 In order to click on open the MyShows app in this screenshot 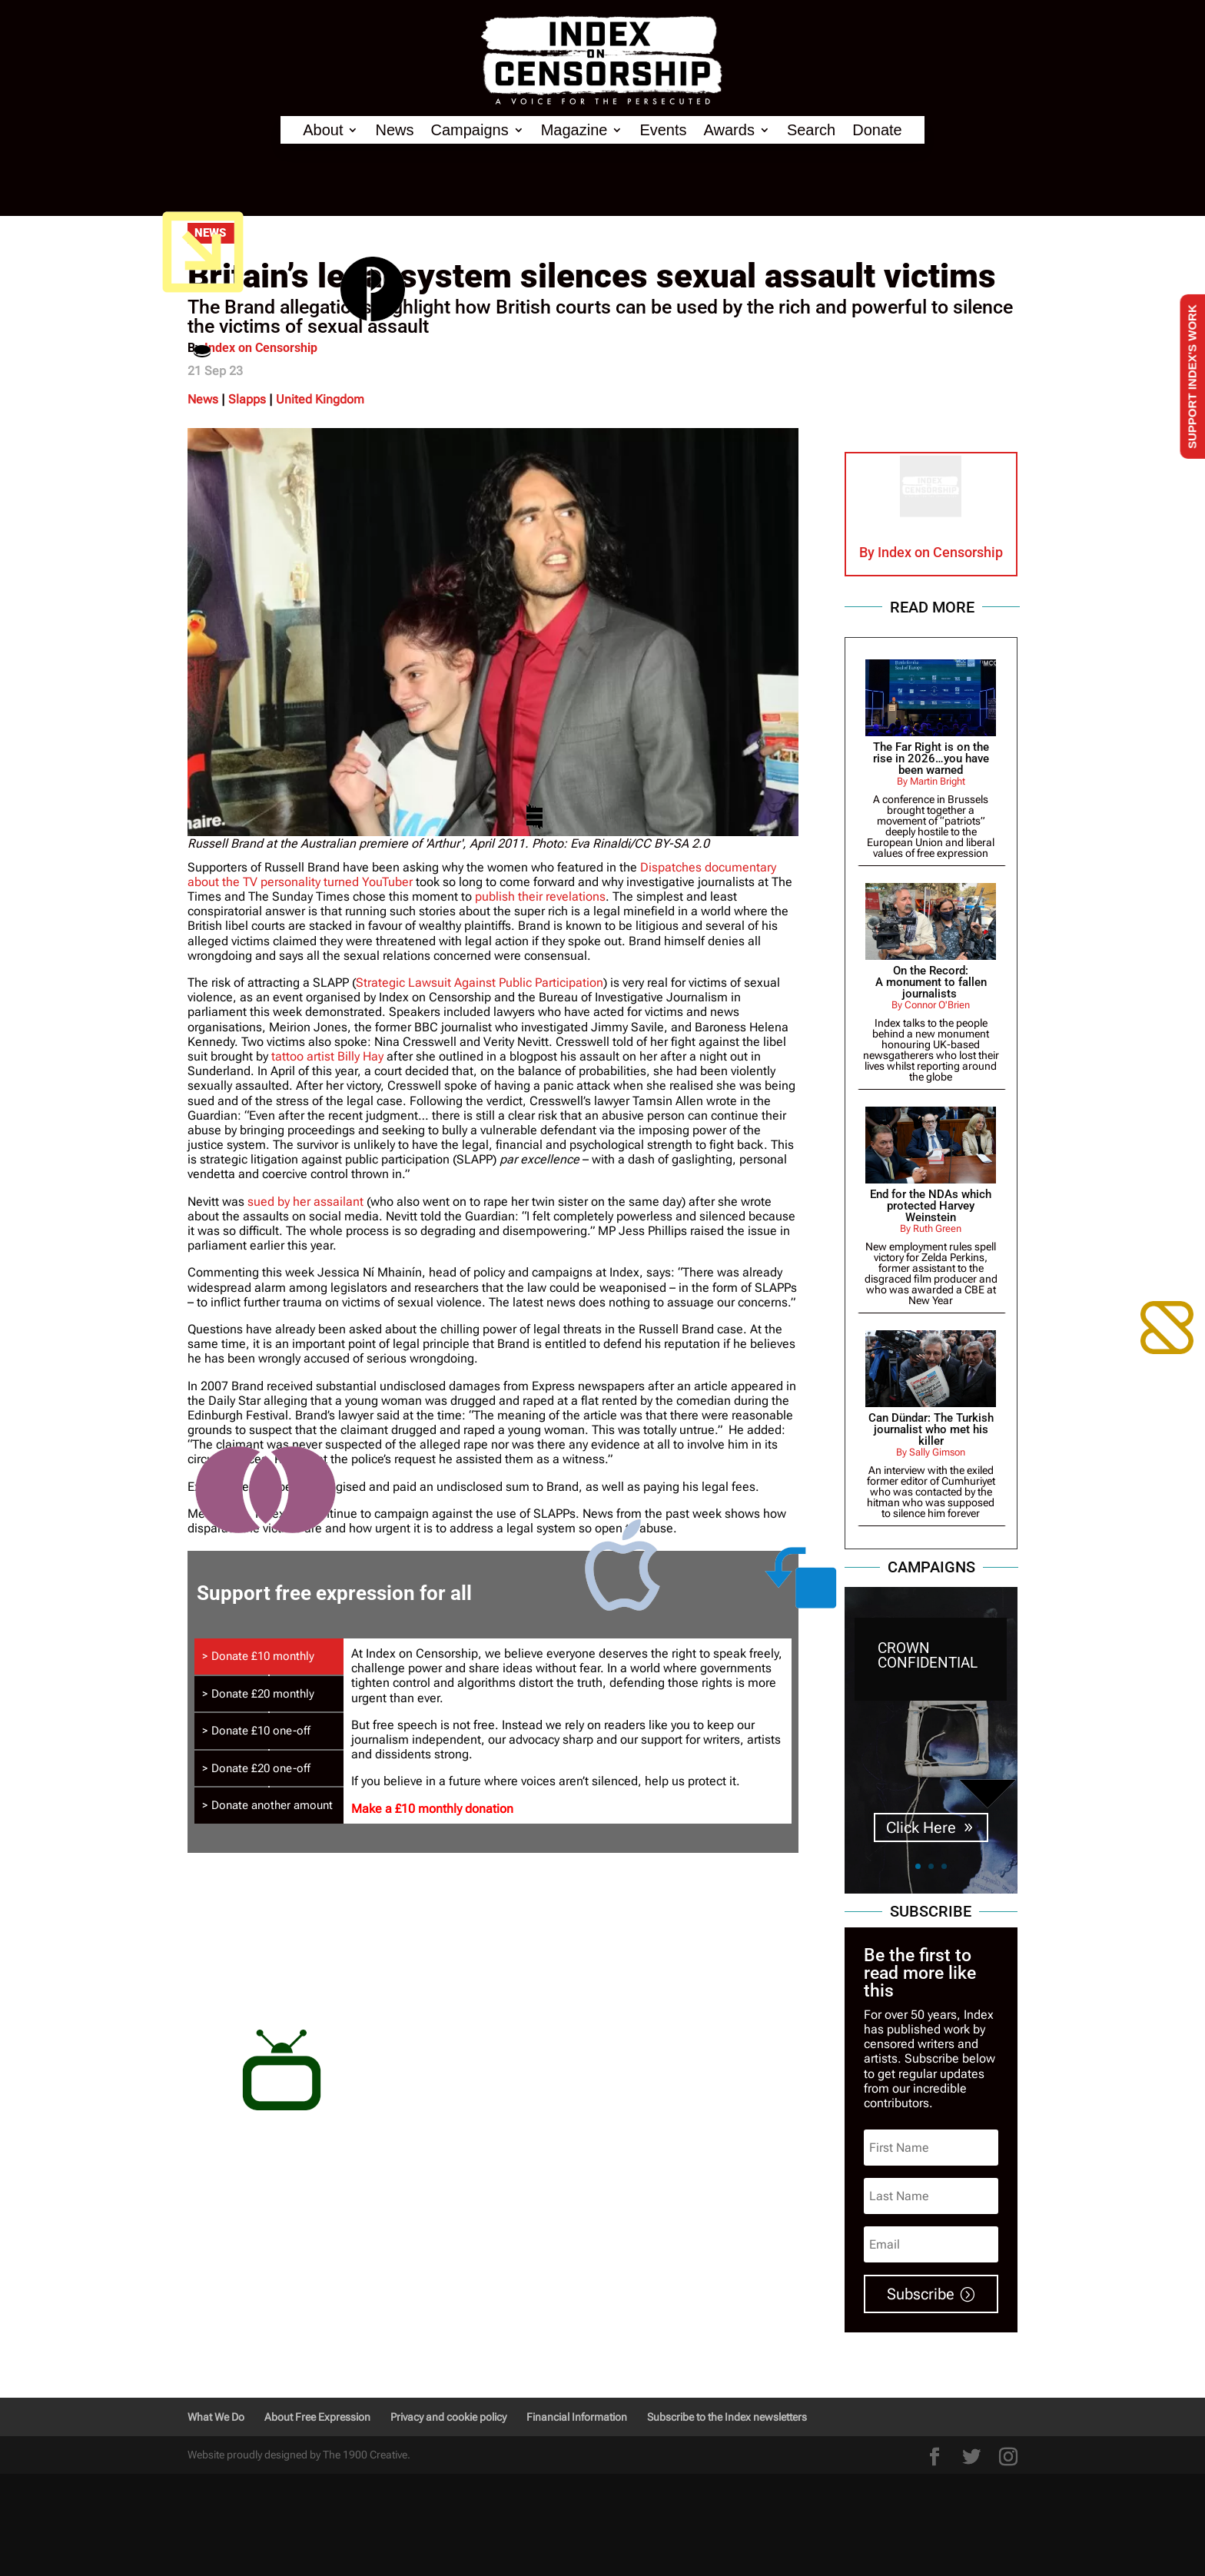, I will do `click(281, 2070)`.